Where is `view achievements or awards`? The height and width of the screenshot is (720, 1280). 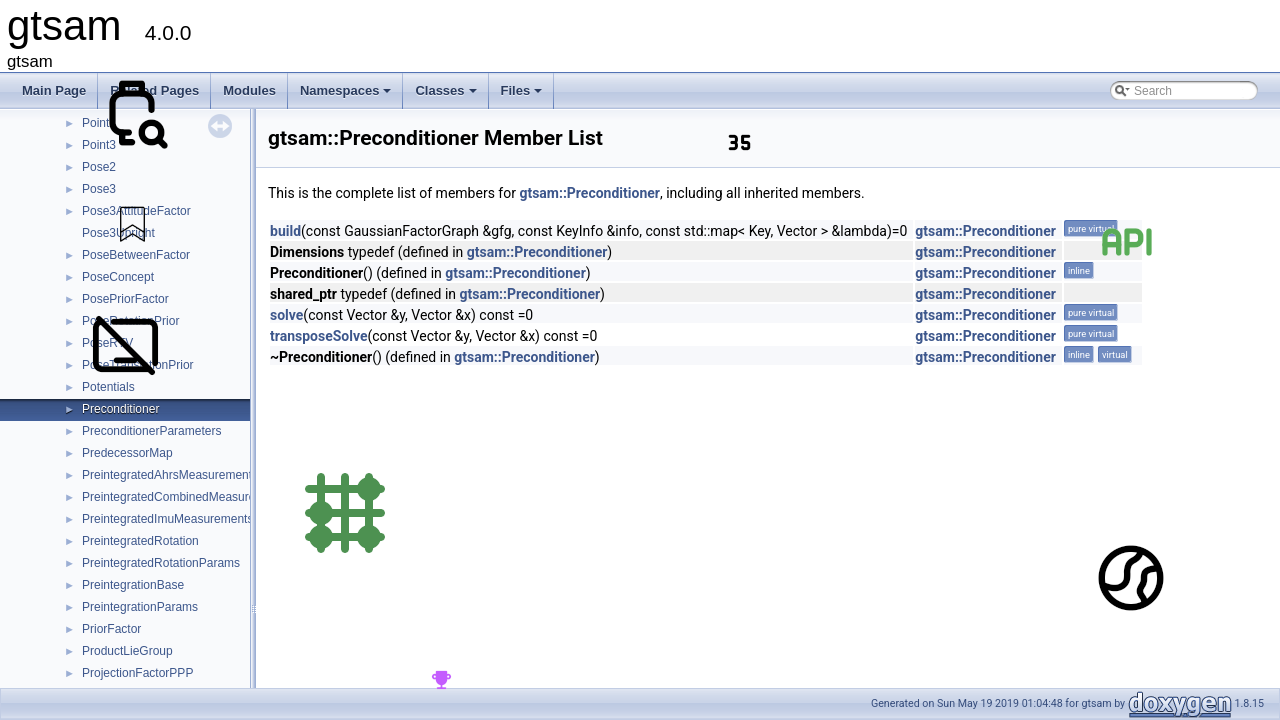 view achievements or awards is located at coordinates (441, 679).